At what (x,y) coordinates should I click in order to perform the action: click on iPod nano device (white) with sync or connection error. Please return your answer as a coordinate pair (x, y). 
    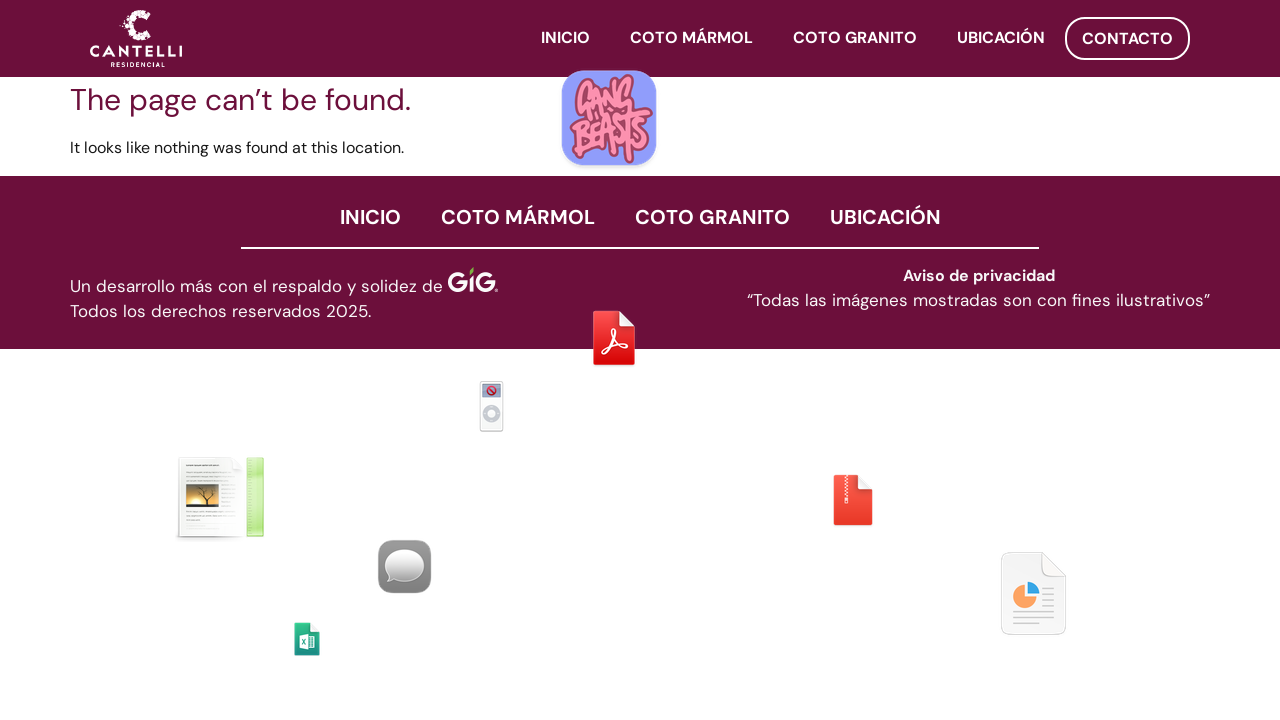
    Looking at the image, I should click on (491, 406).